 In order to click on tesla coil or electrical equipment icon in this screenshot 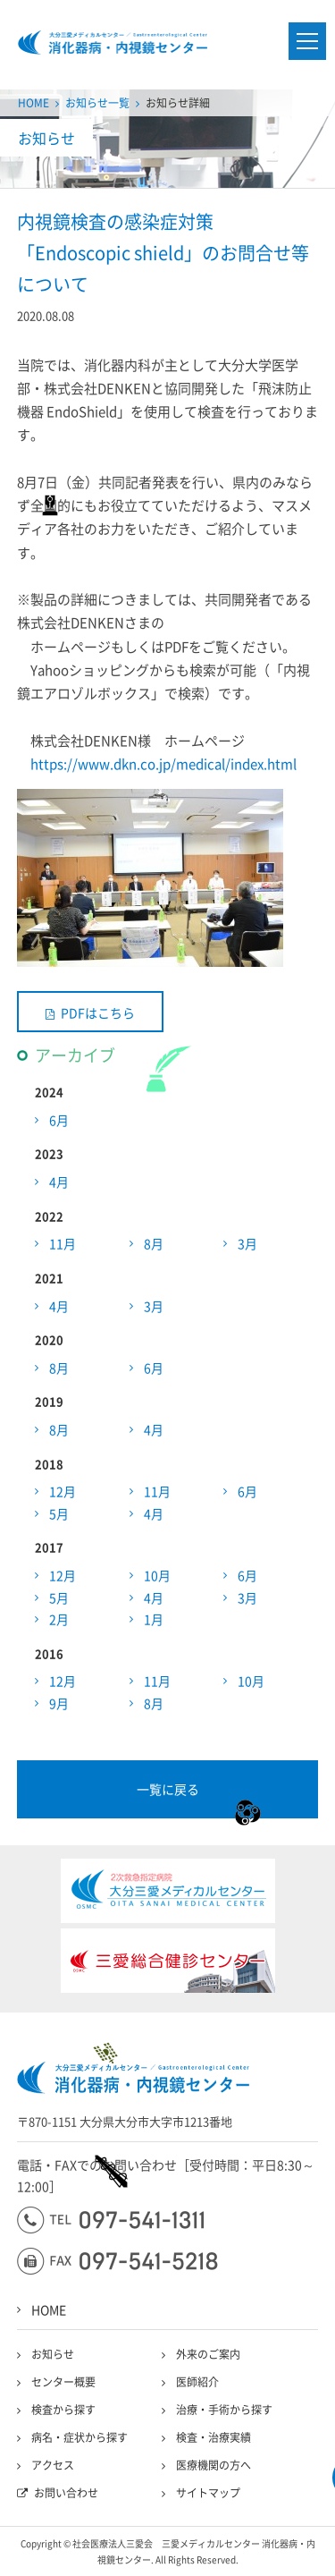, I will do `click(50, 505)`.